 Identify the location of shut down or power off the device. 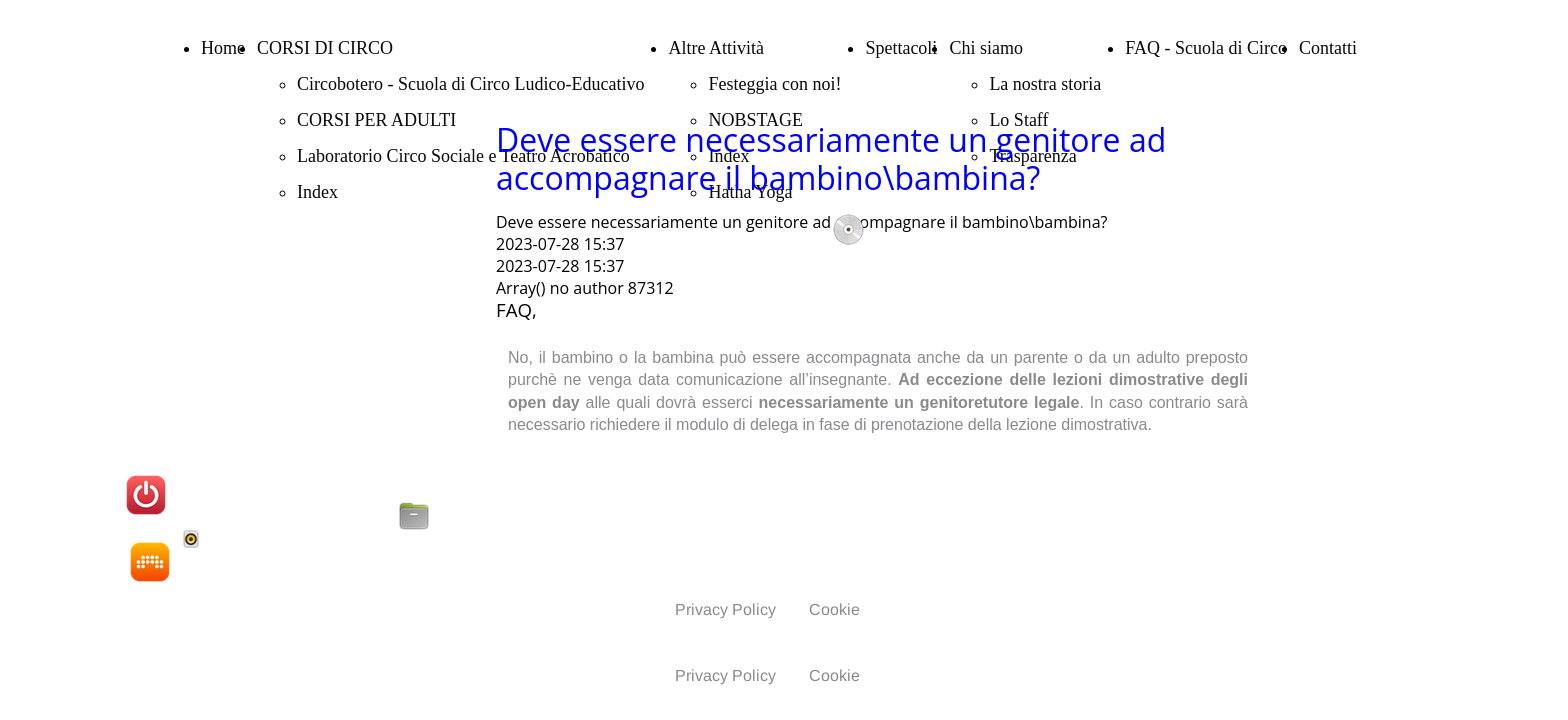
(146, 495).